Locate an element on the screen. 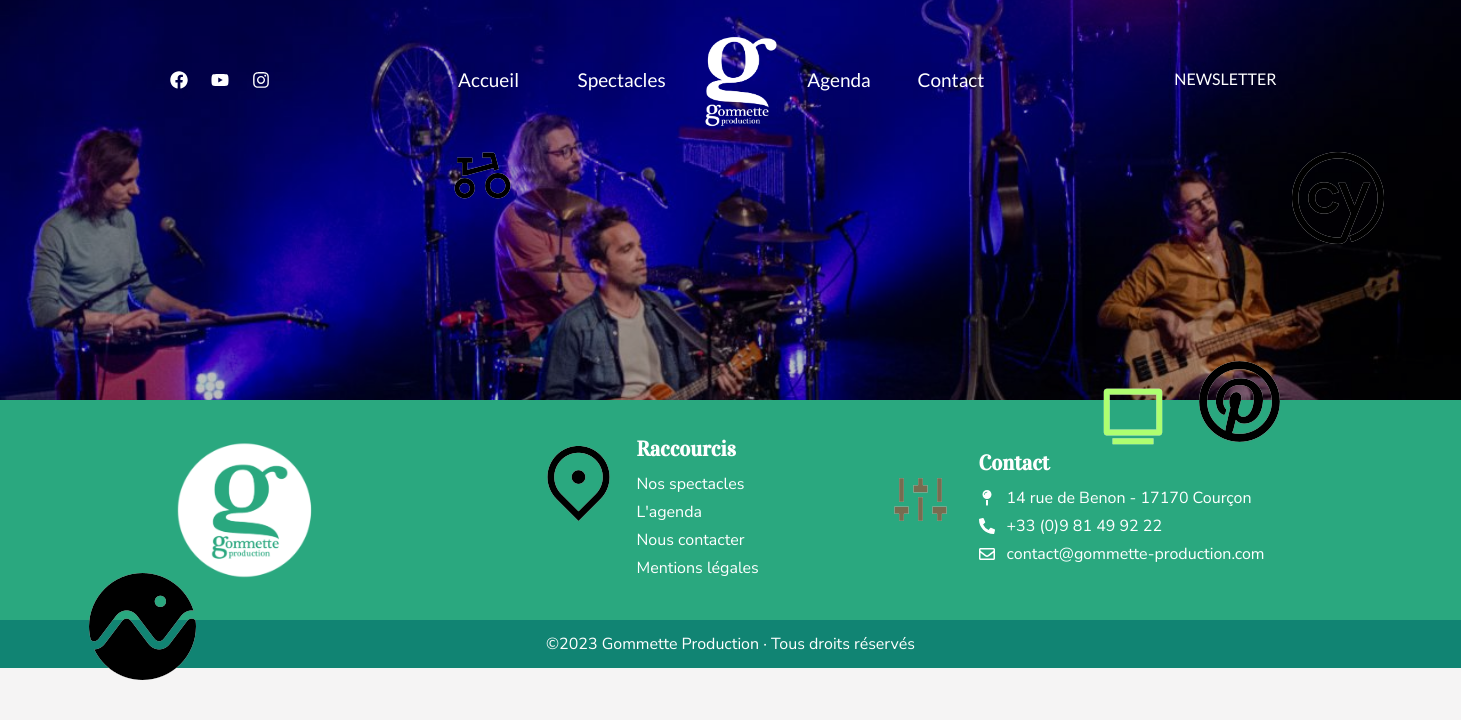  access tv or display settings is located at coordinates (1133, 415).